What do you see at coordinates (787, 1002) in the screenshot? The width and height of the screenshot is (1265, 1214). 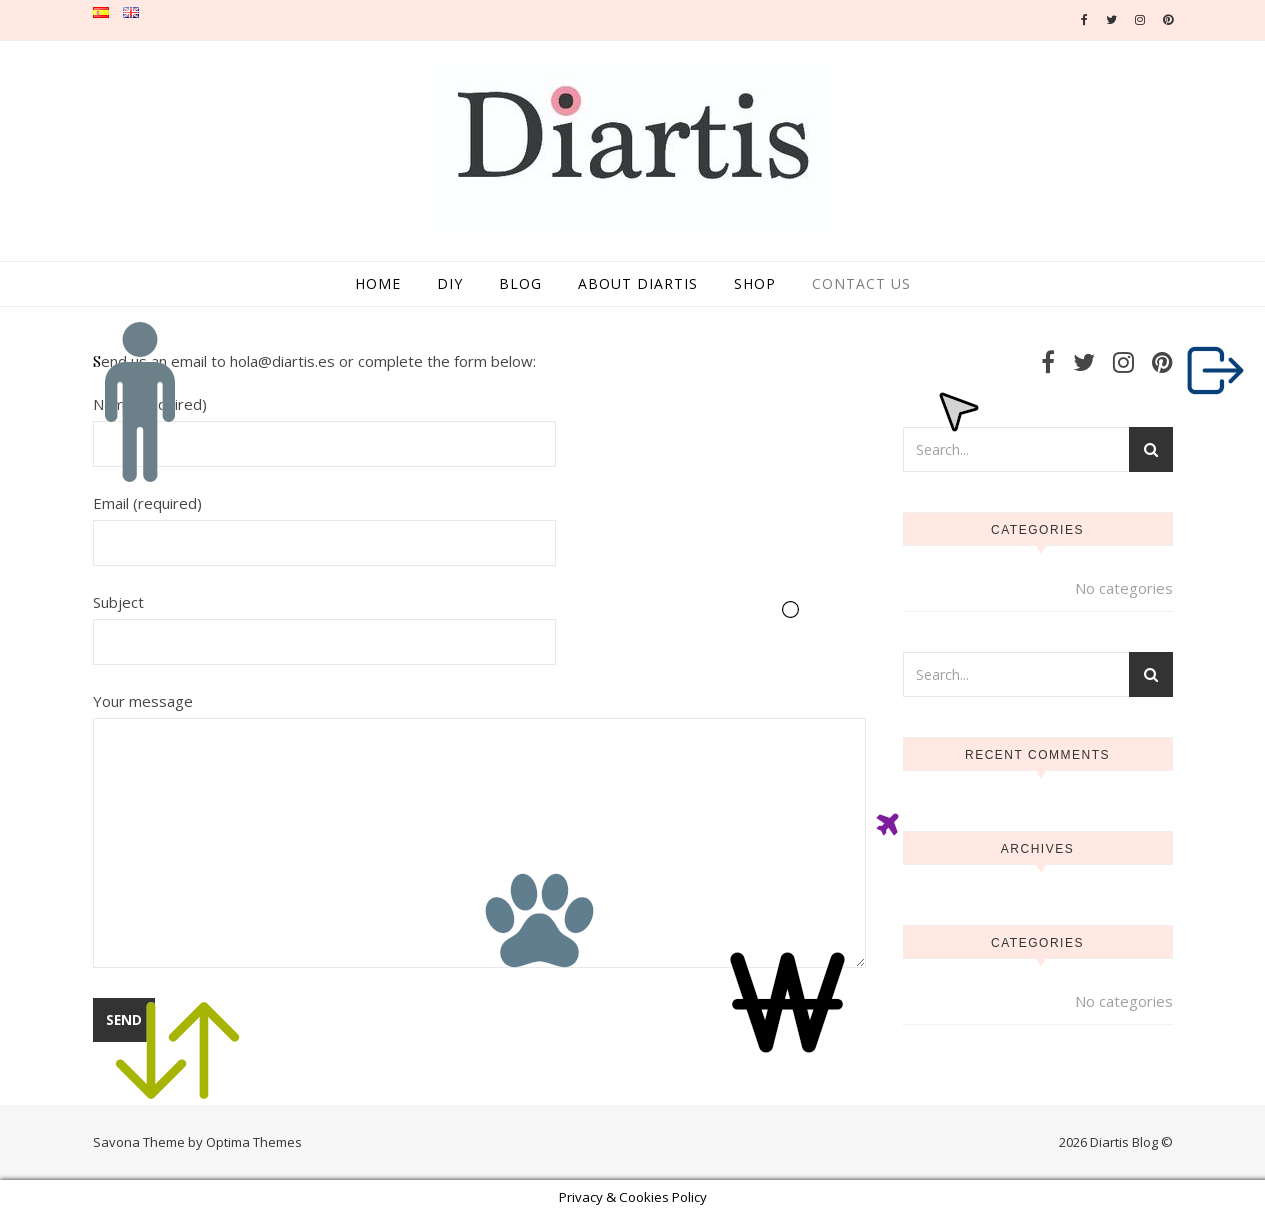 I see `indicates south korean won currency` at bounding box center [787, 1002].